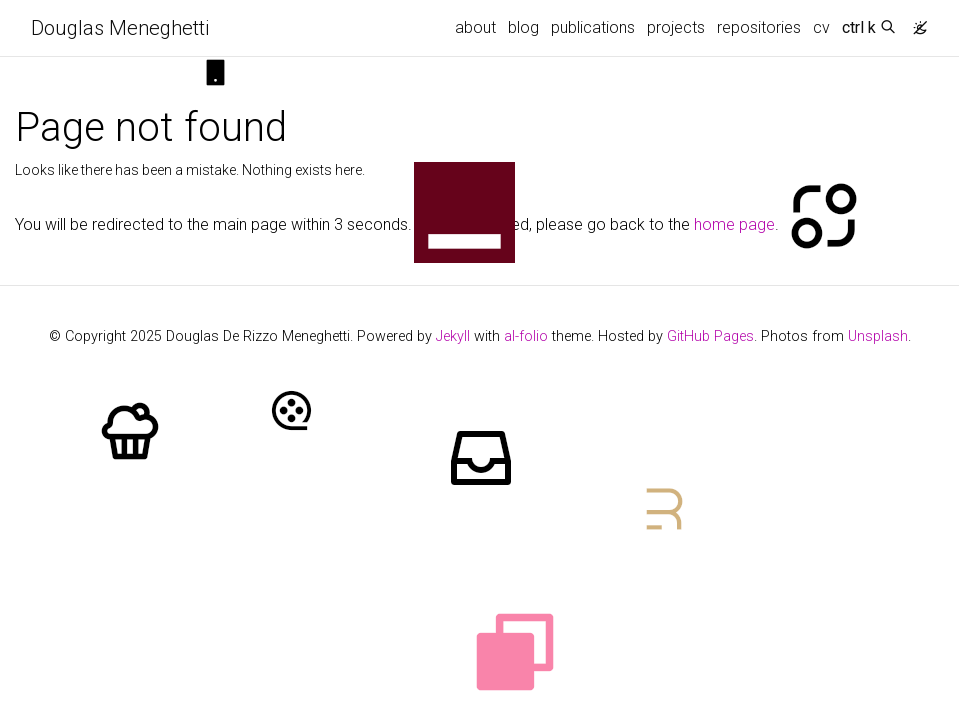 The width and height of the screenshot is (959, 720). What do you see at coordinates (824, 216) in the screenshot?
I see `exchange or convert currency` at bounding box center [824, 216].